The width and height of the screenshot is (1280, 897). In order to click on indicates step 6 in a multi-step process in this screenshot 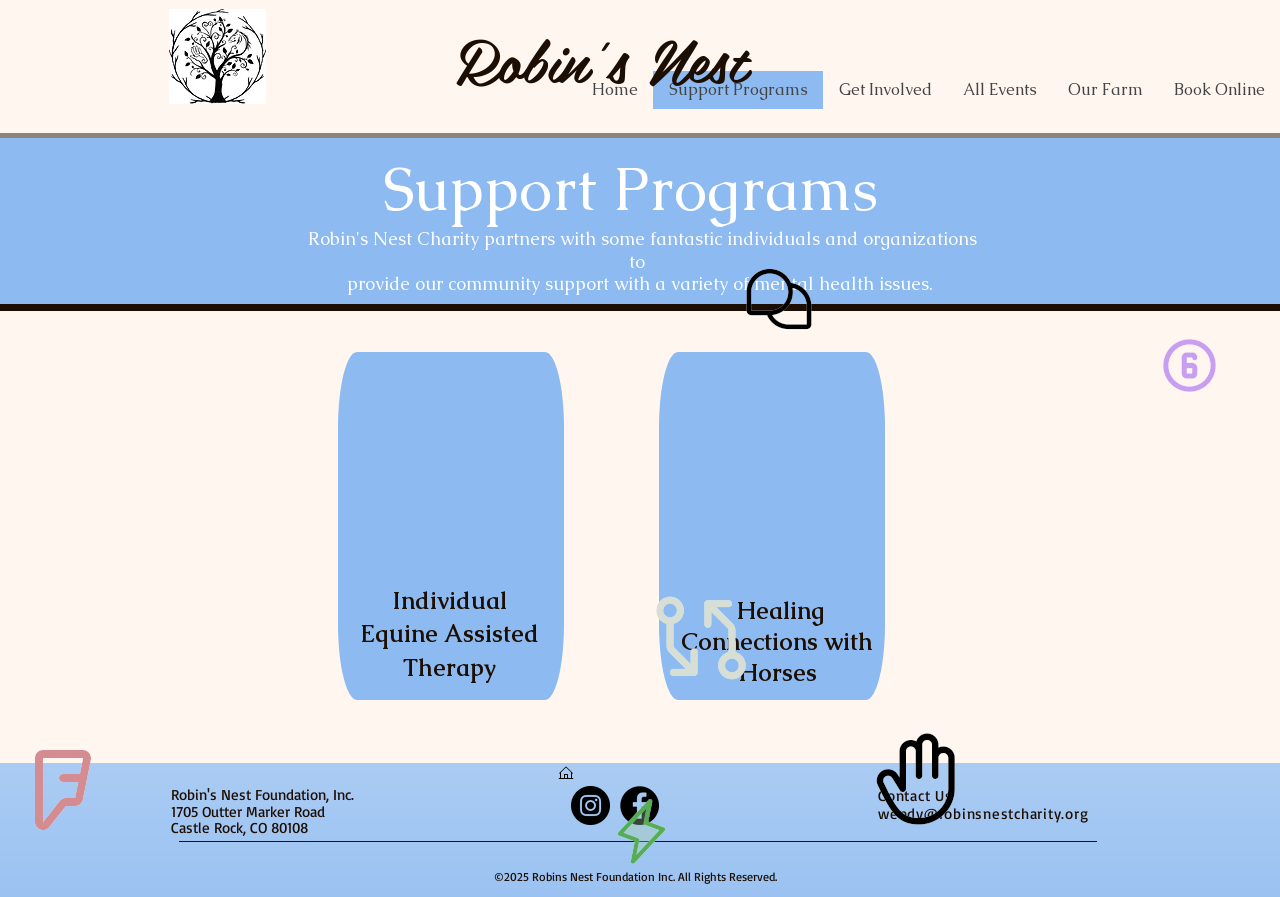, I will do `click(1189, 365)`.